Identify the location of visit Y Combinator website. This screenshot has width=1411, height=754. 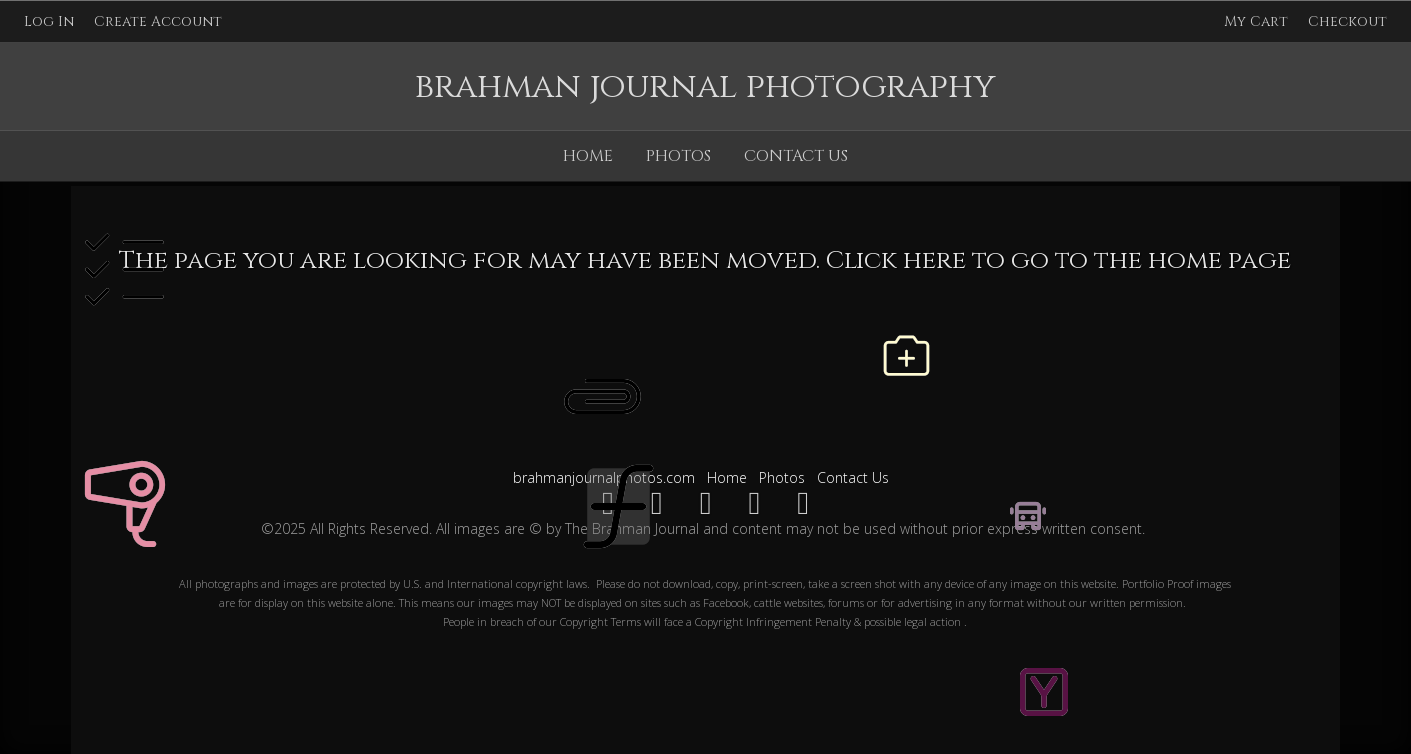
(1044, 692).